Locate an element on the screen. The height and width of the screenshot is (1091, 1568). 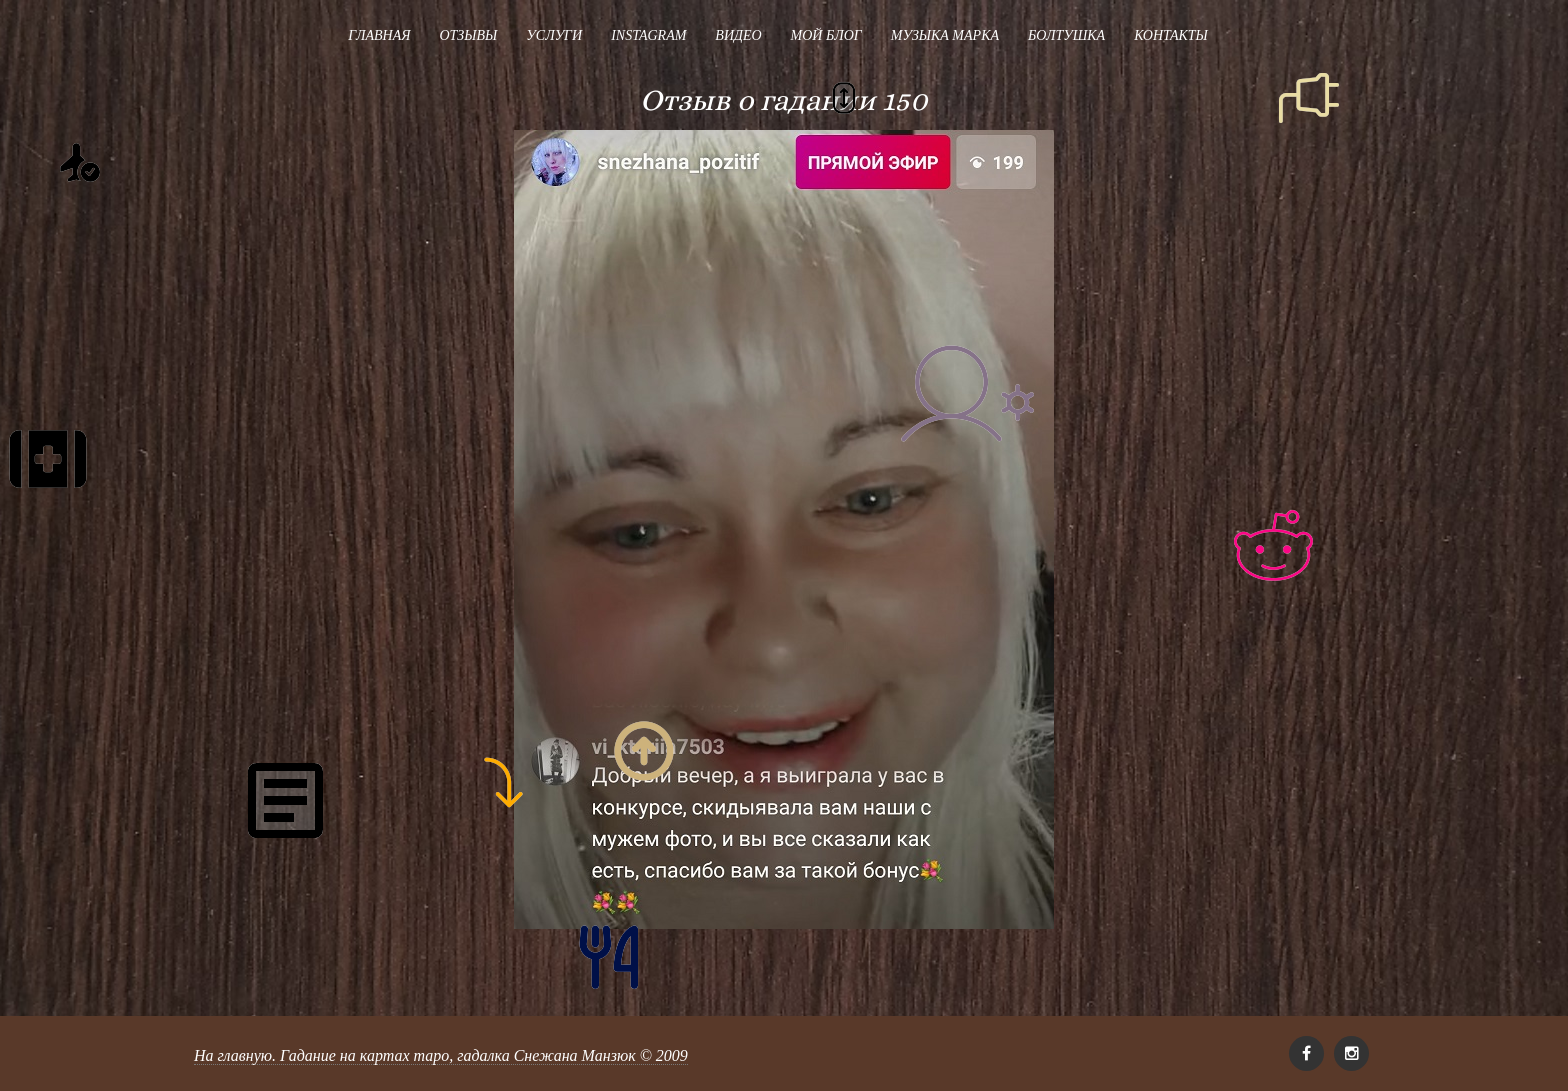
open the Reddit app is located at coordinates (1273, 549).